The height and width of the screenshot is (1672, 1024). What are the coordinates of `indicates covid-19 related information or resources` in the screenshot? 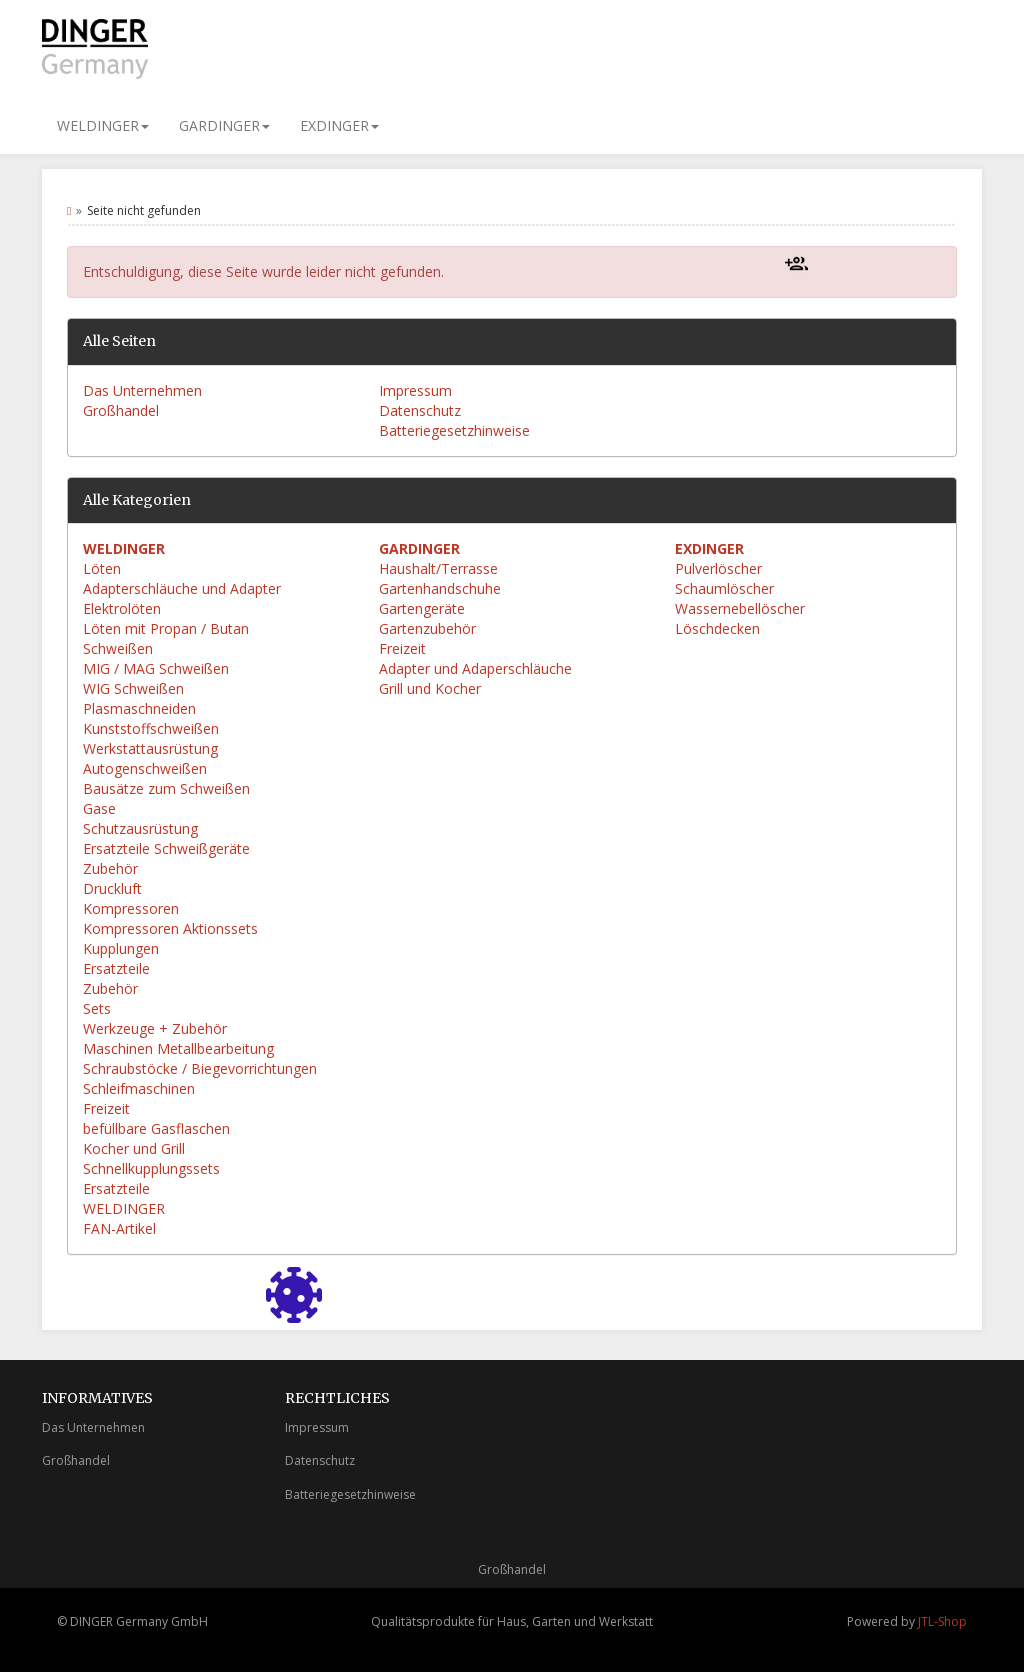 It's located at (294, 1295).